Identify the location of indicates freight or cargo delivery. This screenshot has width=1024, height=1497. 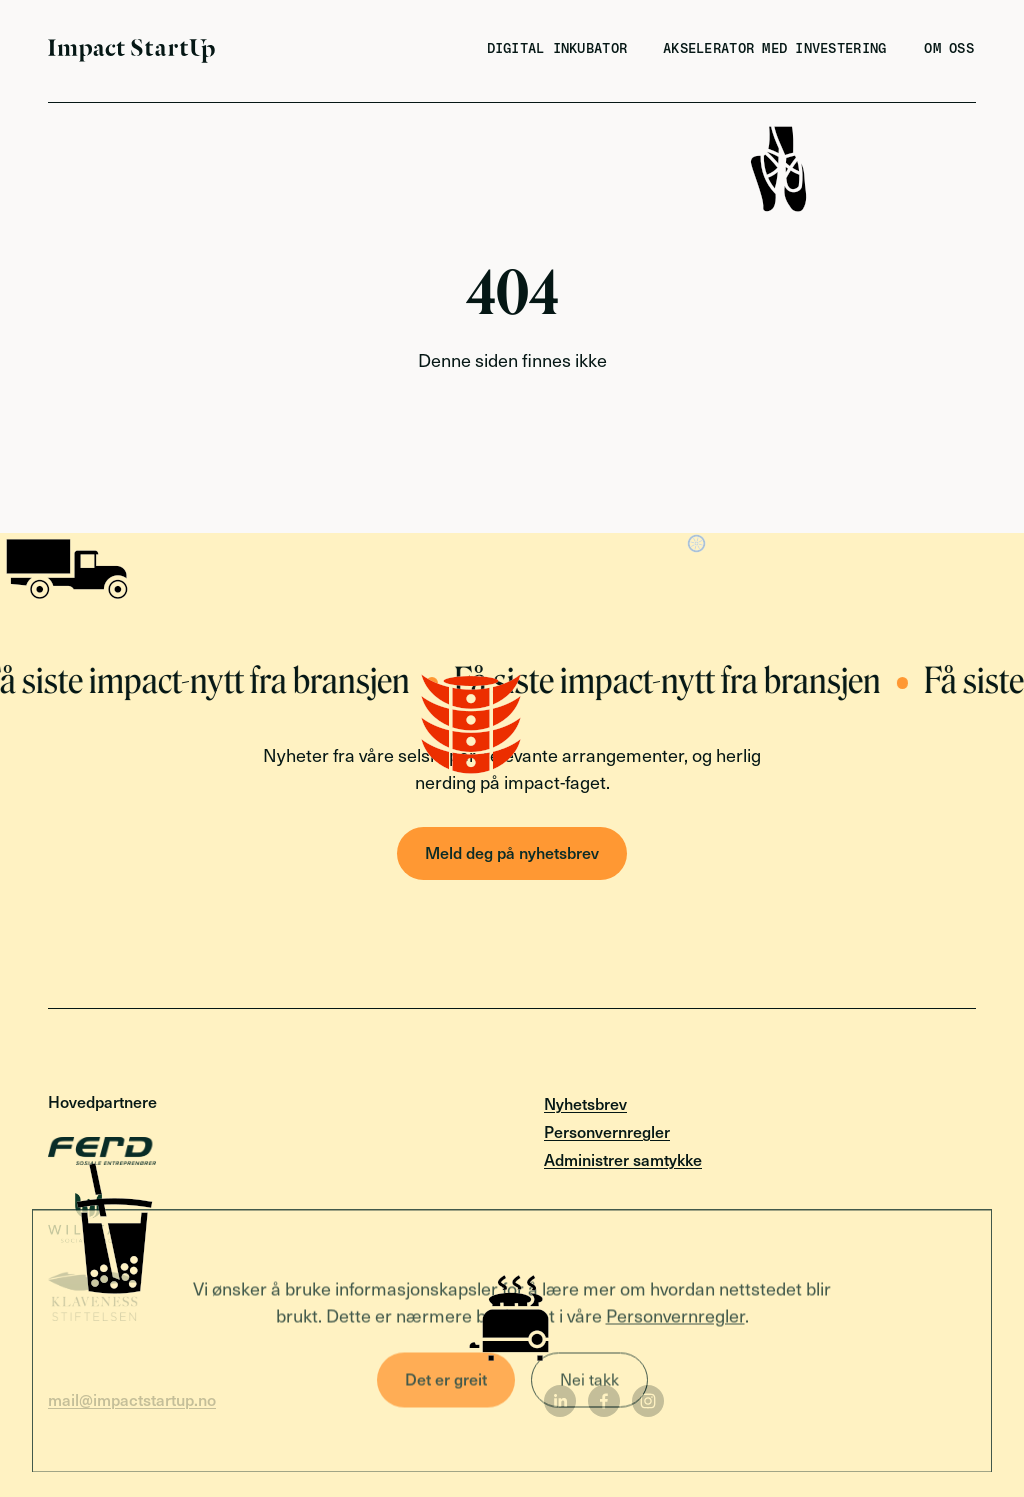
(67, 569).